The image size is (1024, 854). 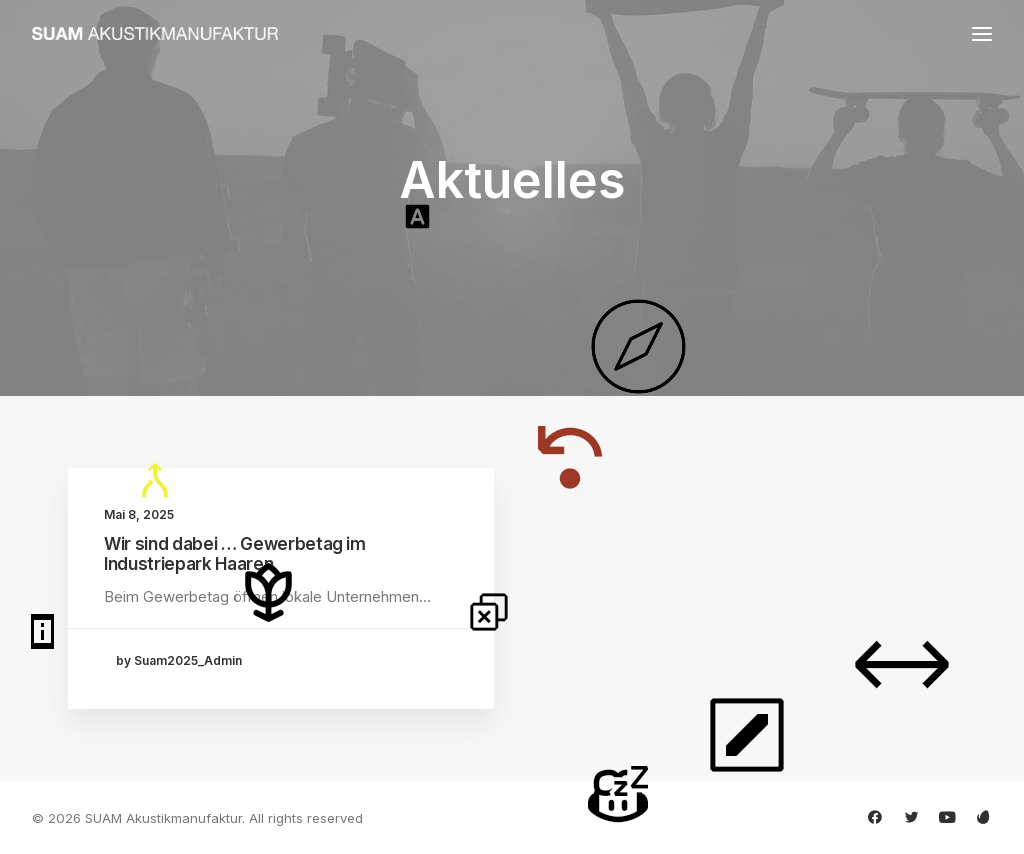 What do you see at coordinates (489, 612) in the screenshot?
I see `close all open tabs or windows` at bounding box center [489, 612].